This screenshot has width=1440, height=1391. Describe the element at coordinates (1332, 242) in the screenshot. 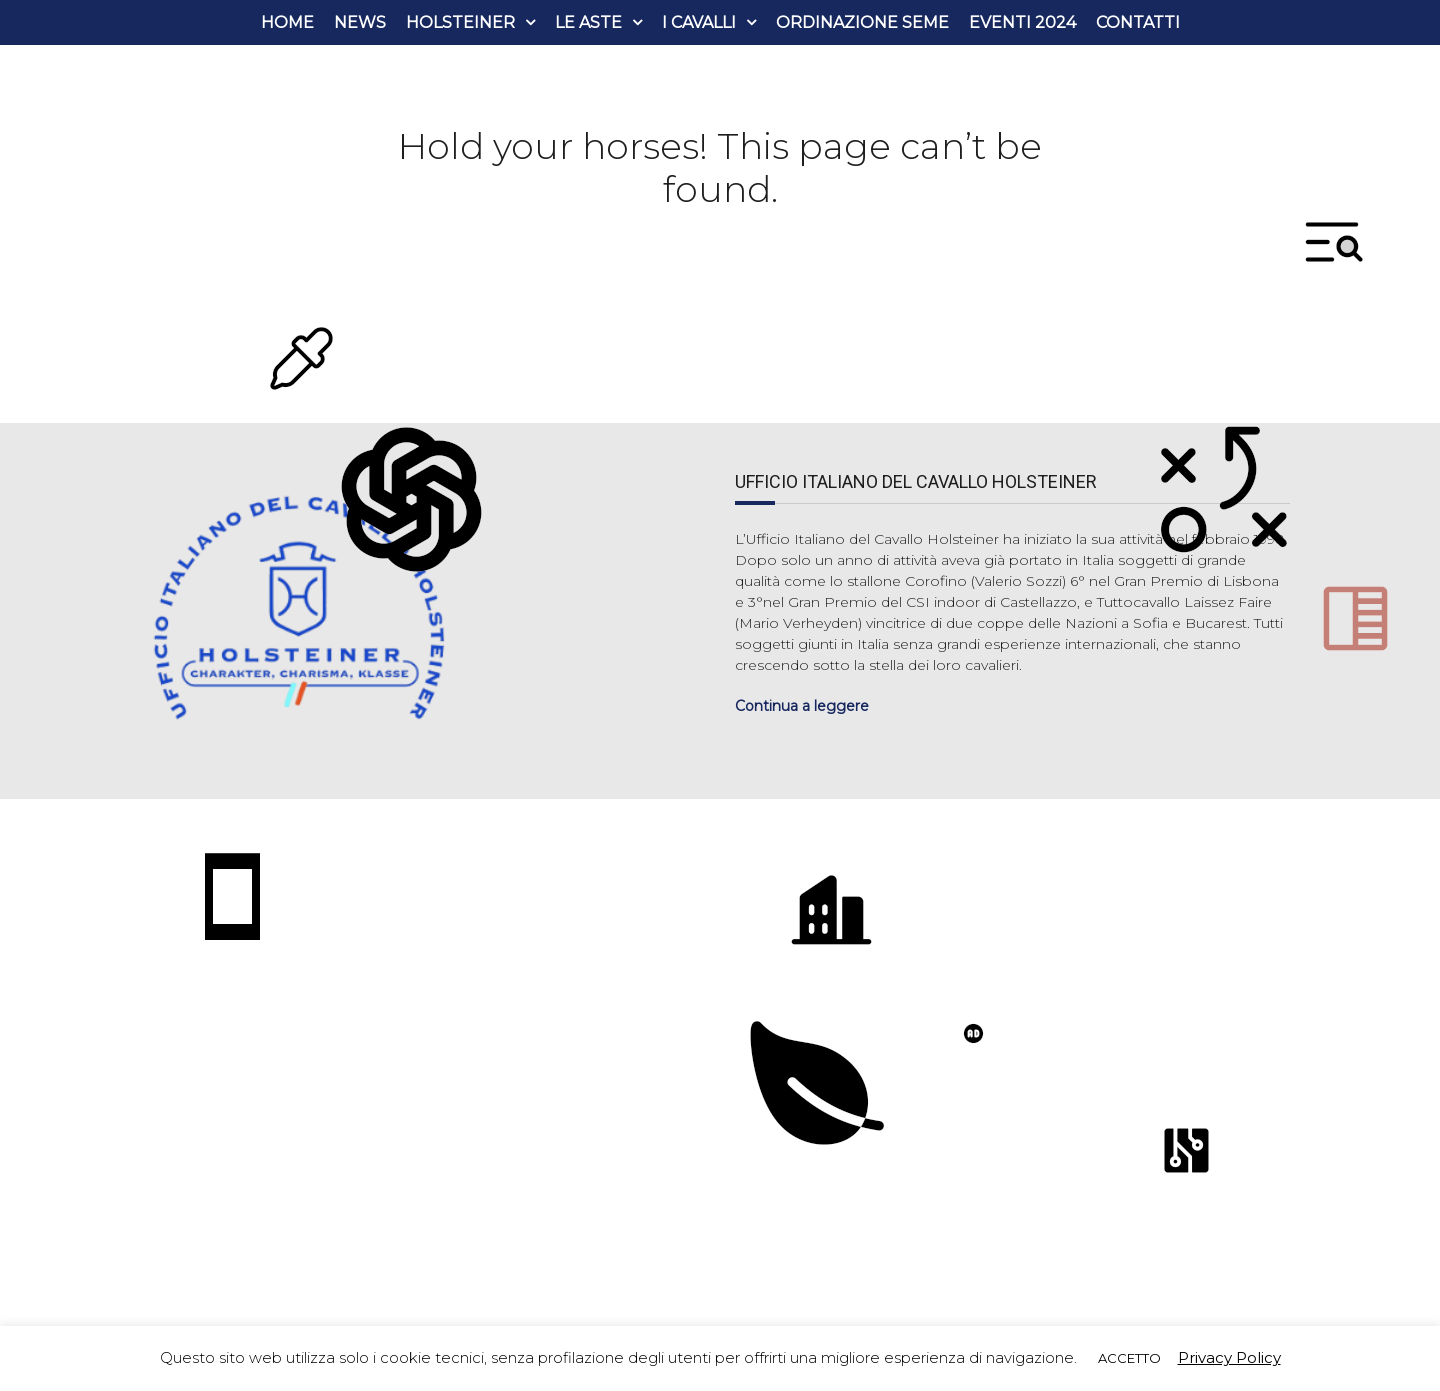

I see `search within a list or document` at that location.